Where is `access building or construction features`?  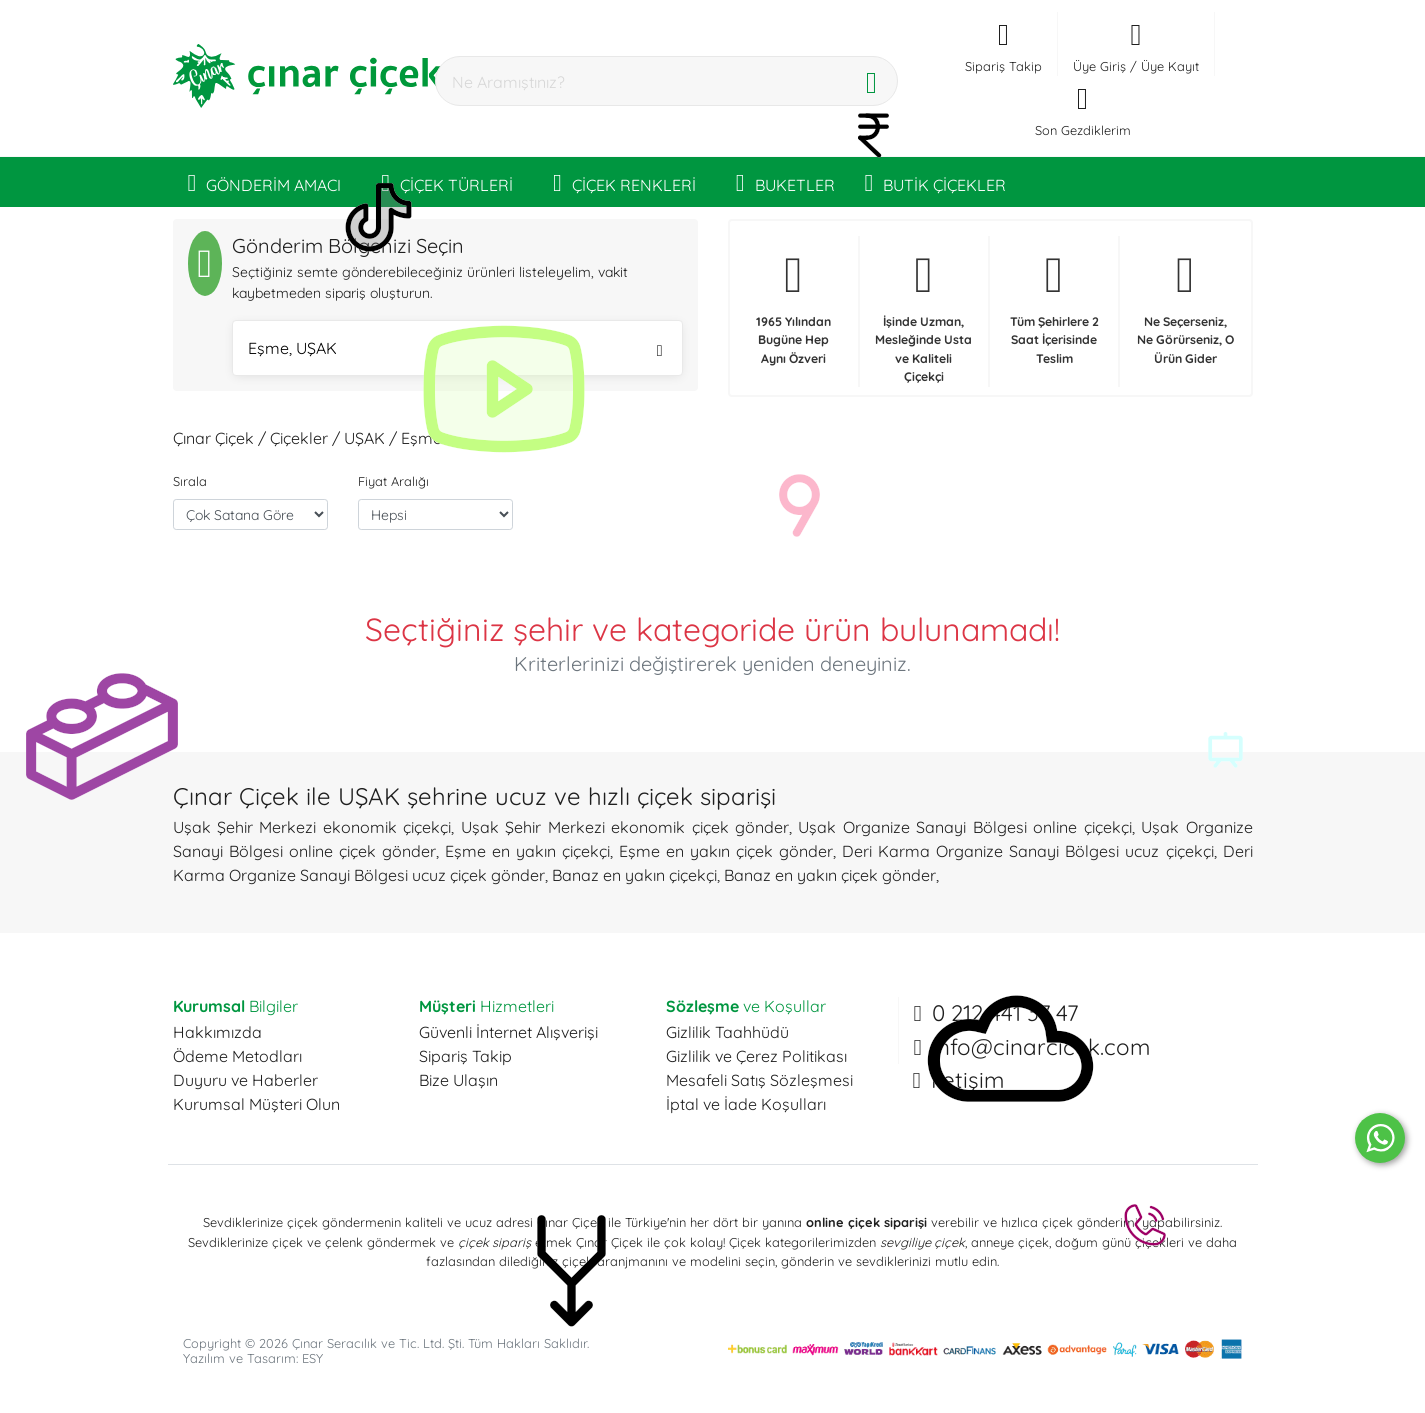
access building or construction features is located at coordinates (102, 734).